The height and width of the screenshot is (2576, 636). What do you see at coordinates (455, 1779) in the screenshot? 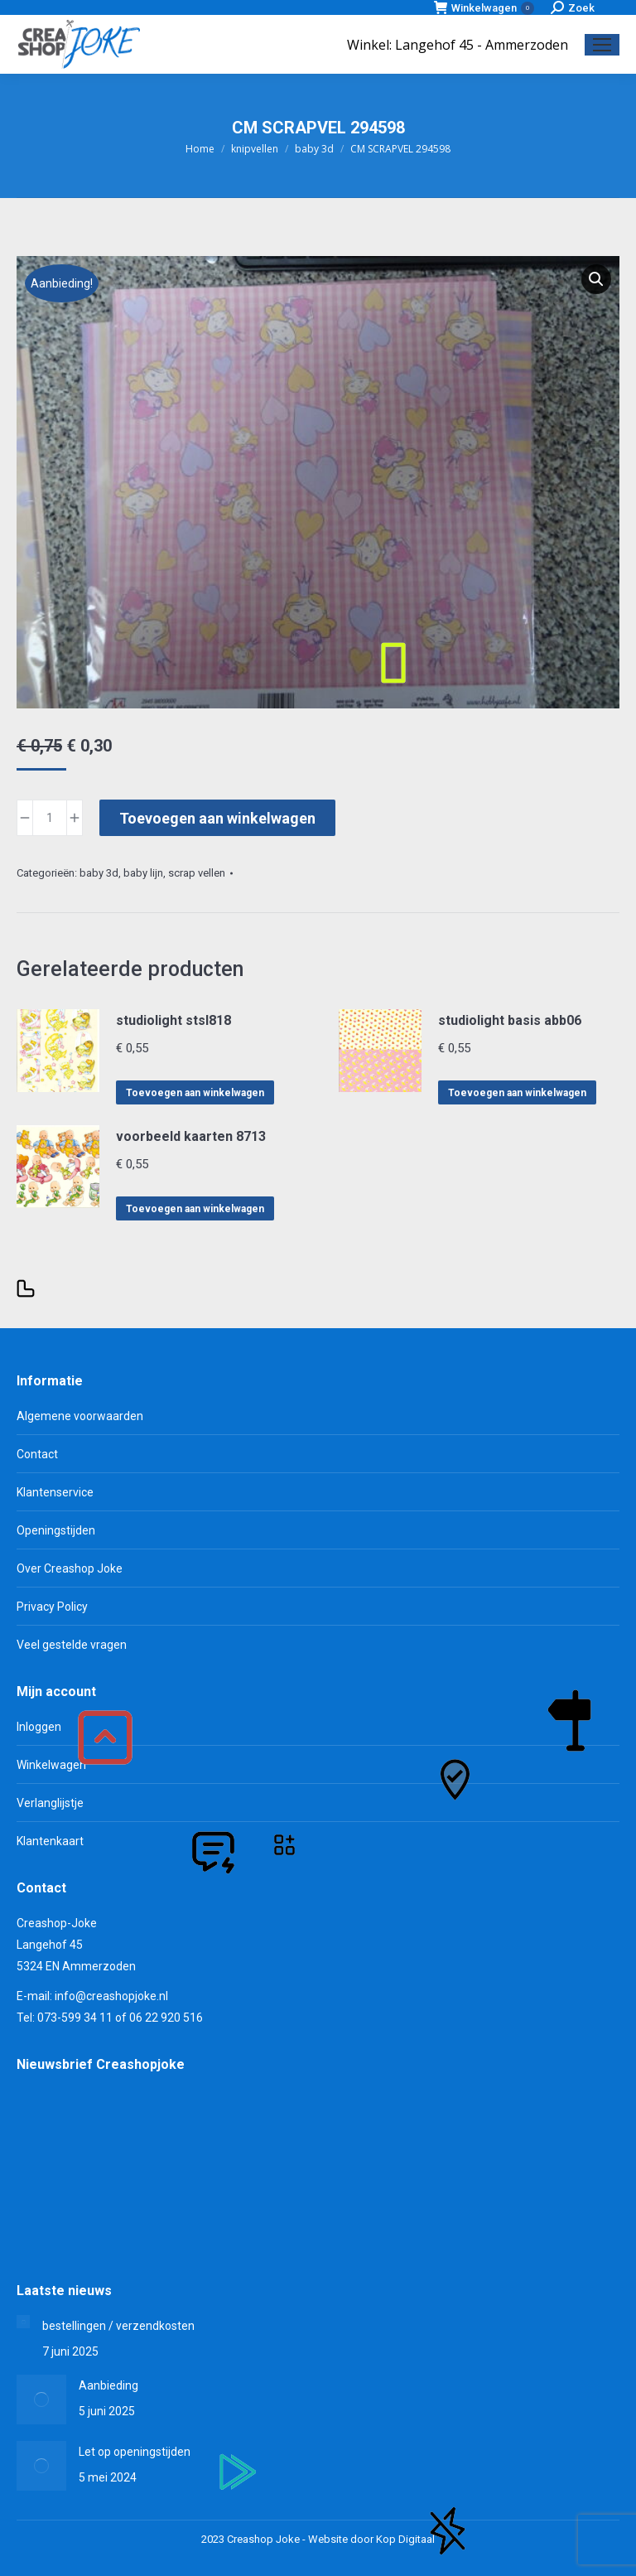
I see `confirm or select a voting location` at bounding box center [455, 1779].